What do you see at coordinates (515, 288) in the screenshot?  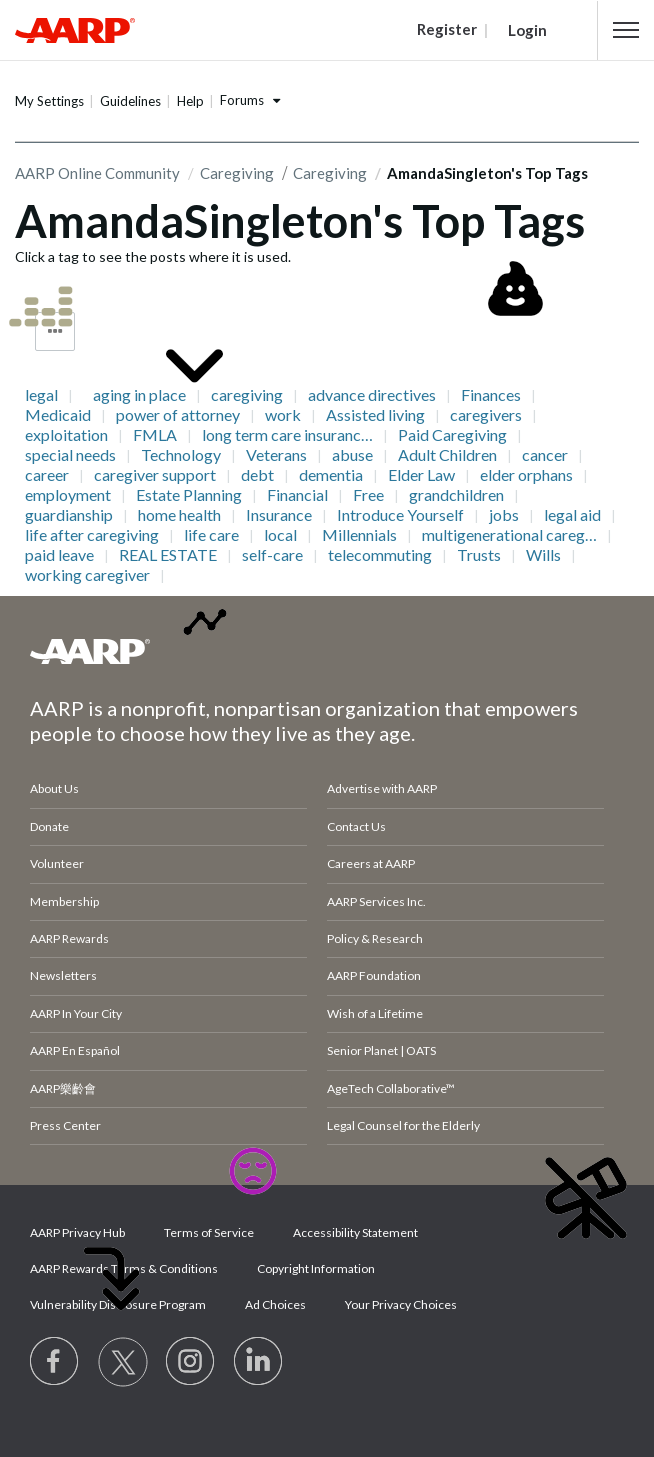 I see `add a poop emoji reaction` at bounding box center [515, 288].